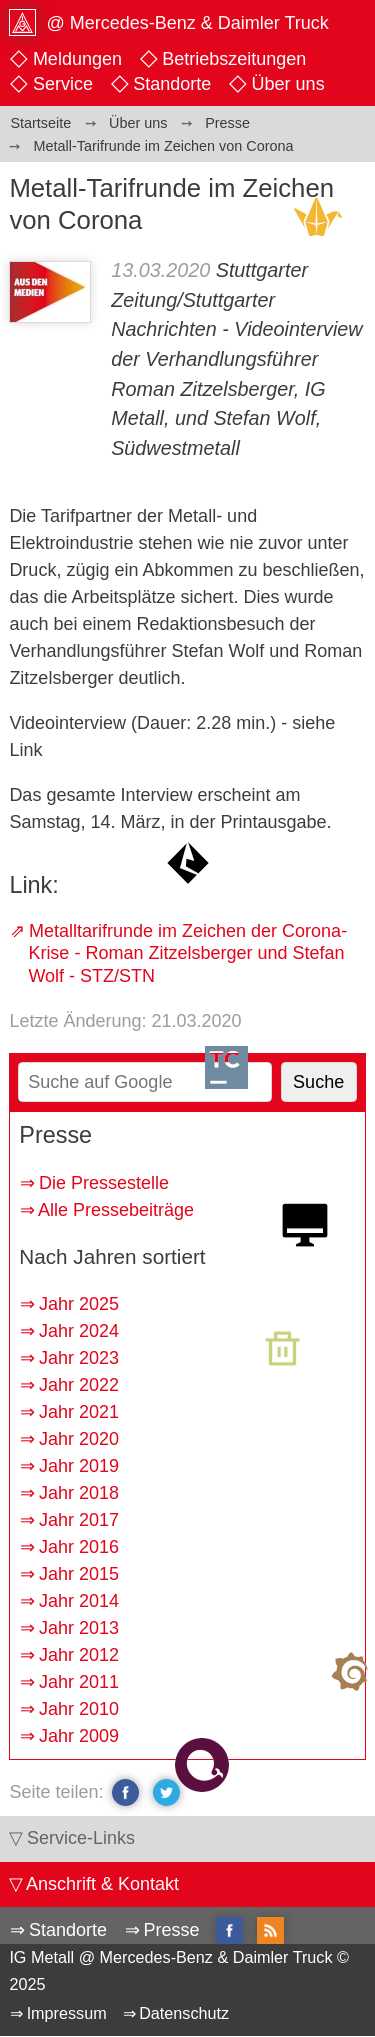 This screenshot has width=375, height=2037. Describe the element at coordinates (188, 863) in the screenshot. I see `open informatica application` at that location.